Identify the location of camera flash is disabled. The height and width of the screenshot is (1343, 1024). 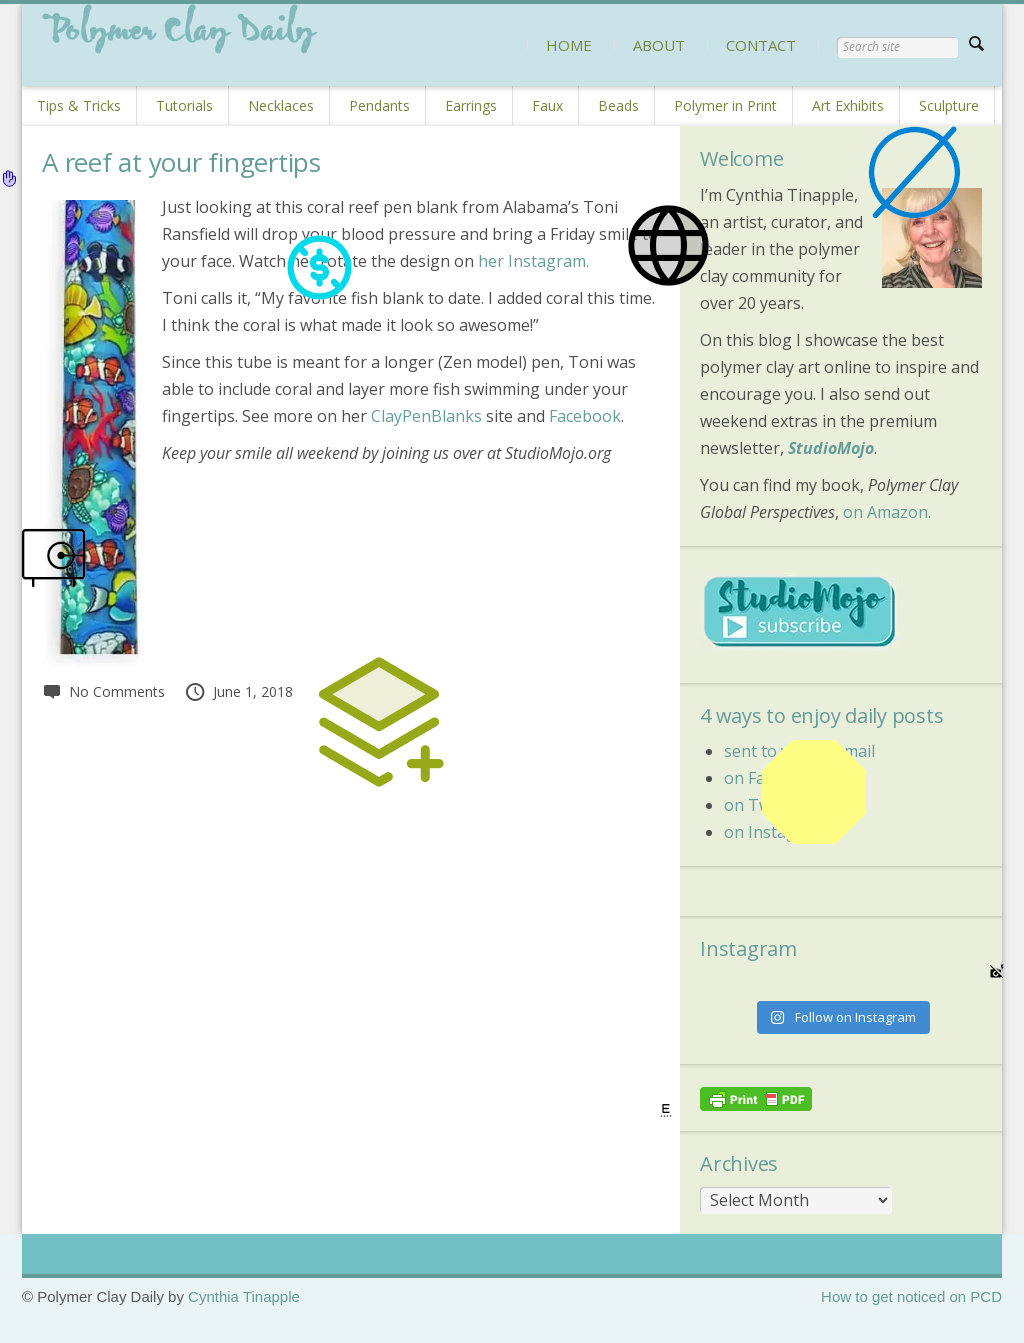
(997, 971).